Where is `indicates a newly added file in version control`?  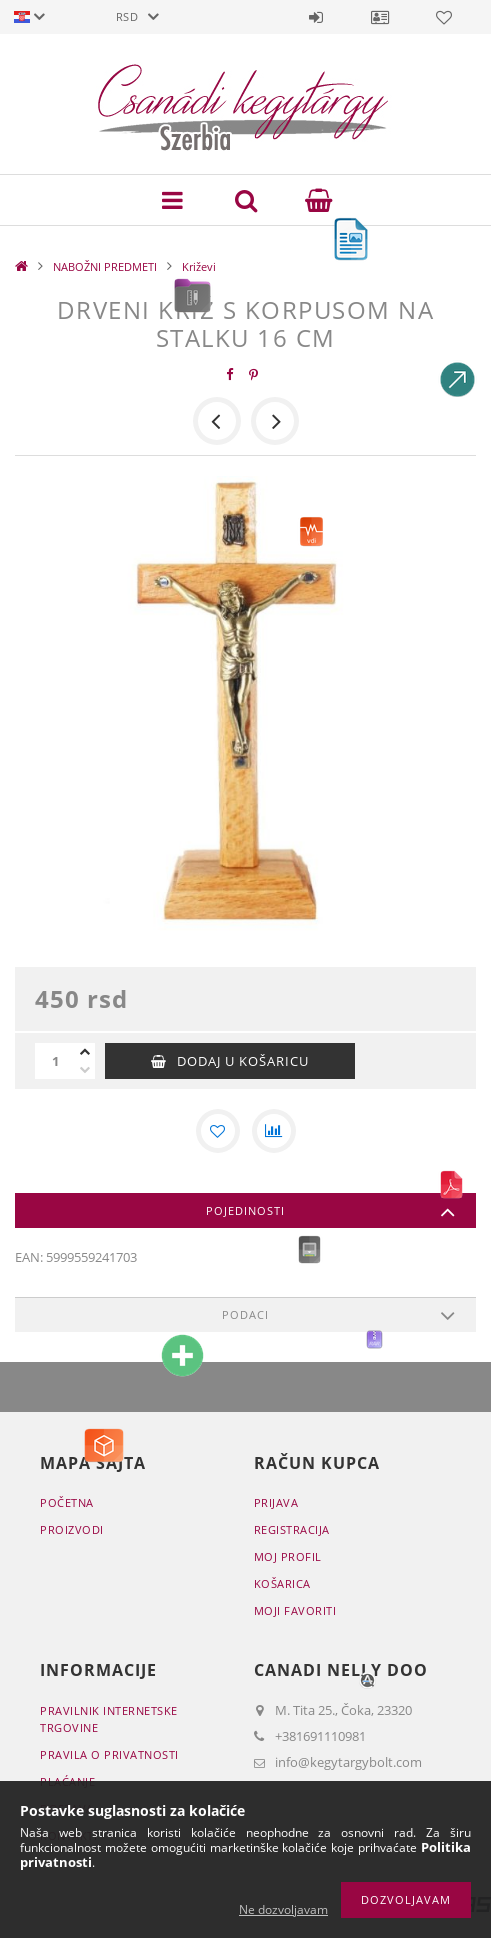
indicates a newly added file in version control is located at coordinates (182, 1355).